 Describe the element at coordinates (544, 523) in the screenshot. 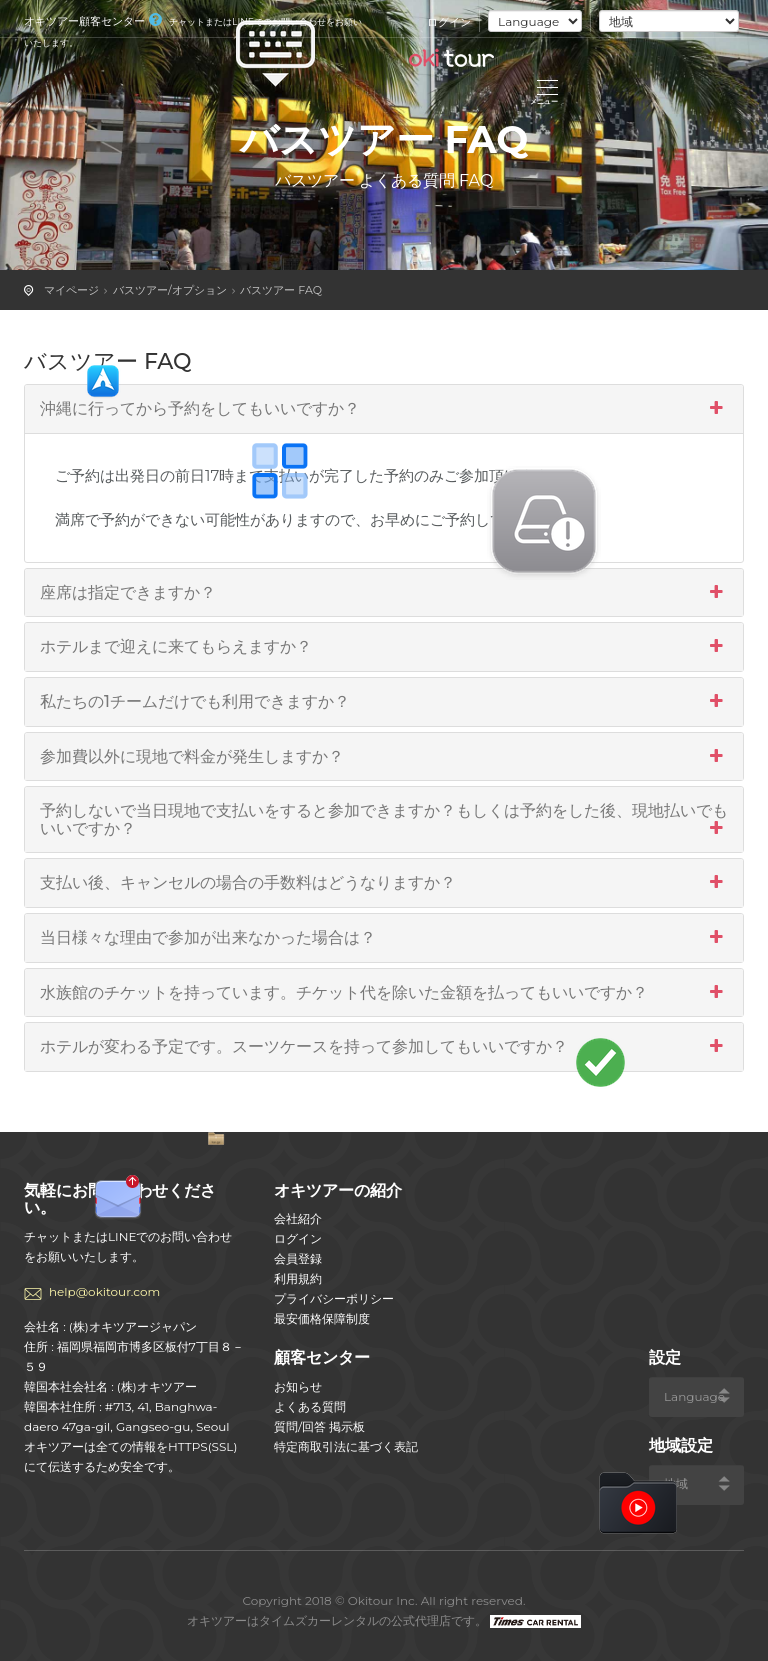

I see `view notifications for connected devices` at that location.